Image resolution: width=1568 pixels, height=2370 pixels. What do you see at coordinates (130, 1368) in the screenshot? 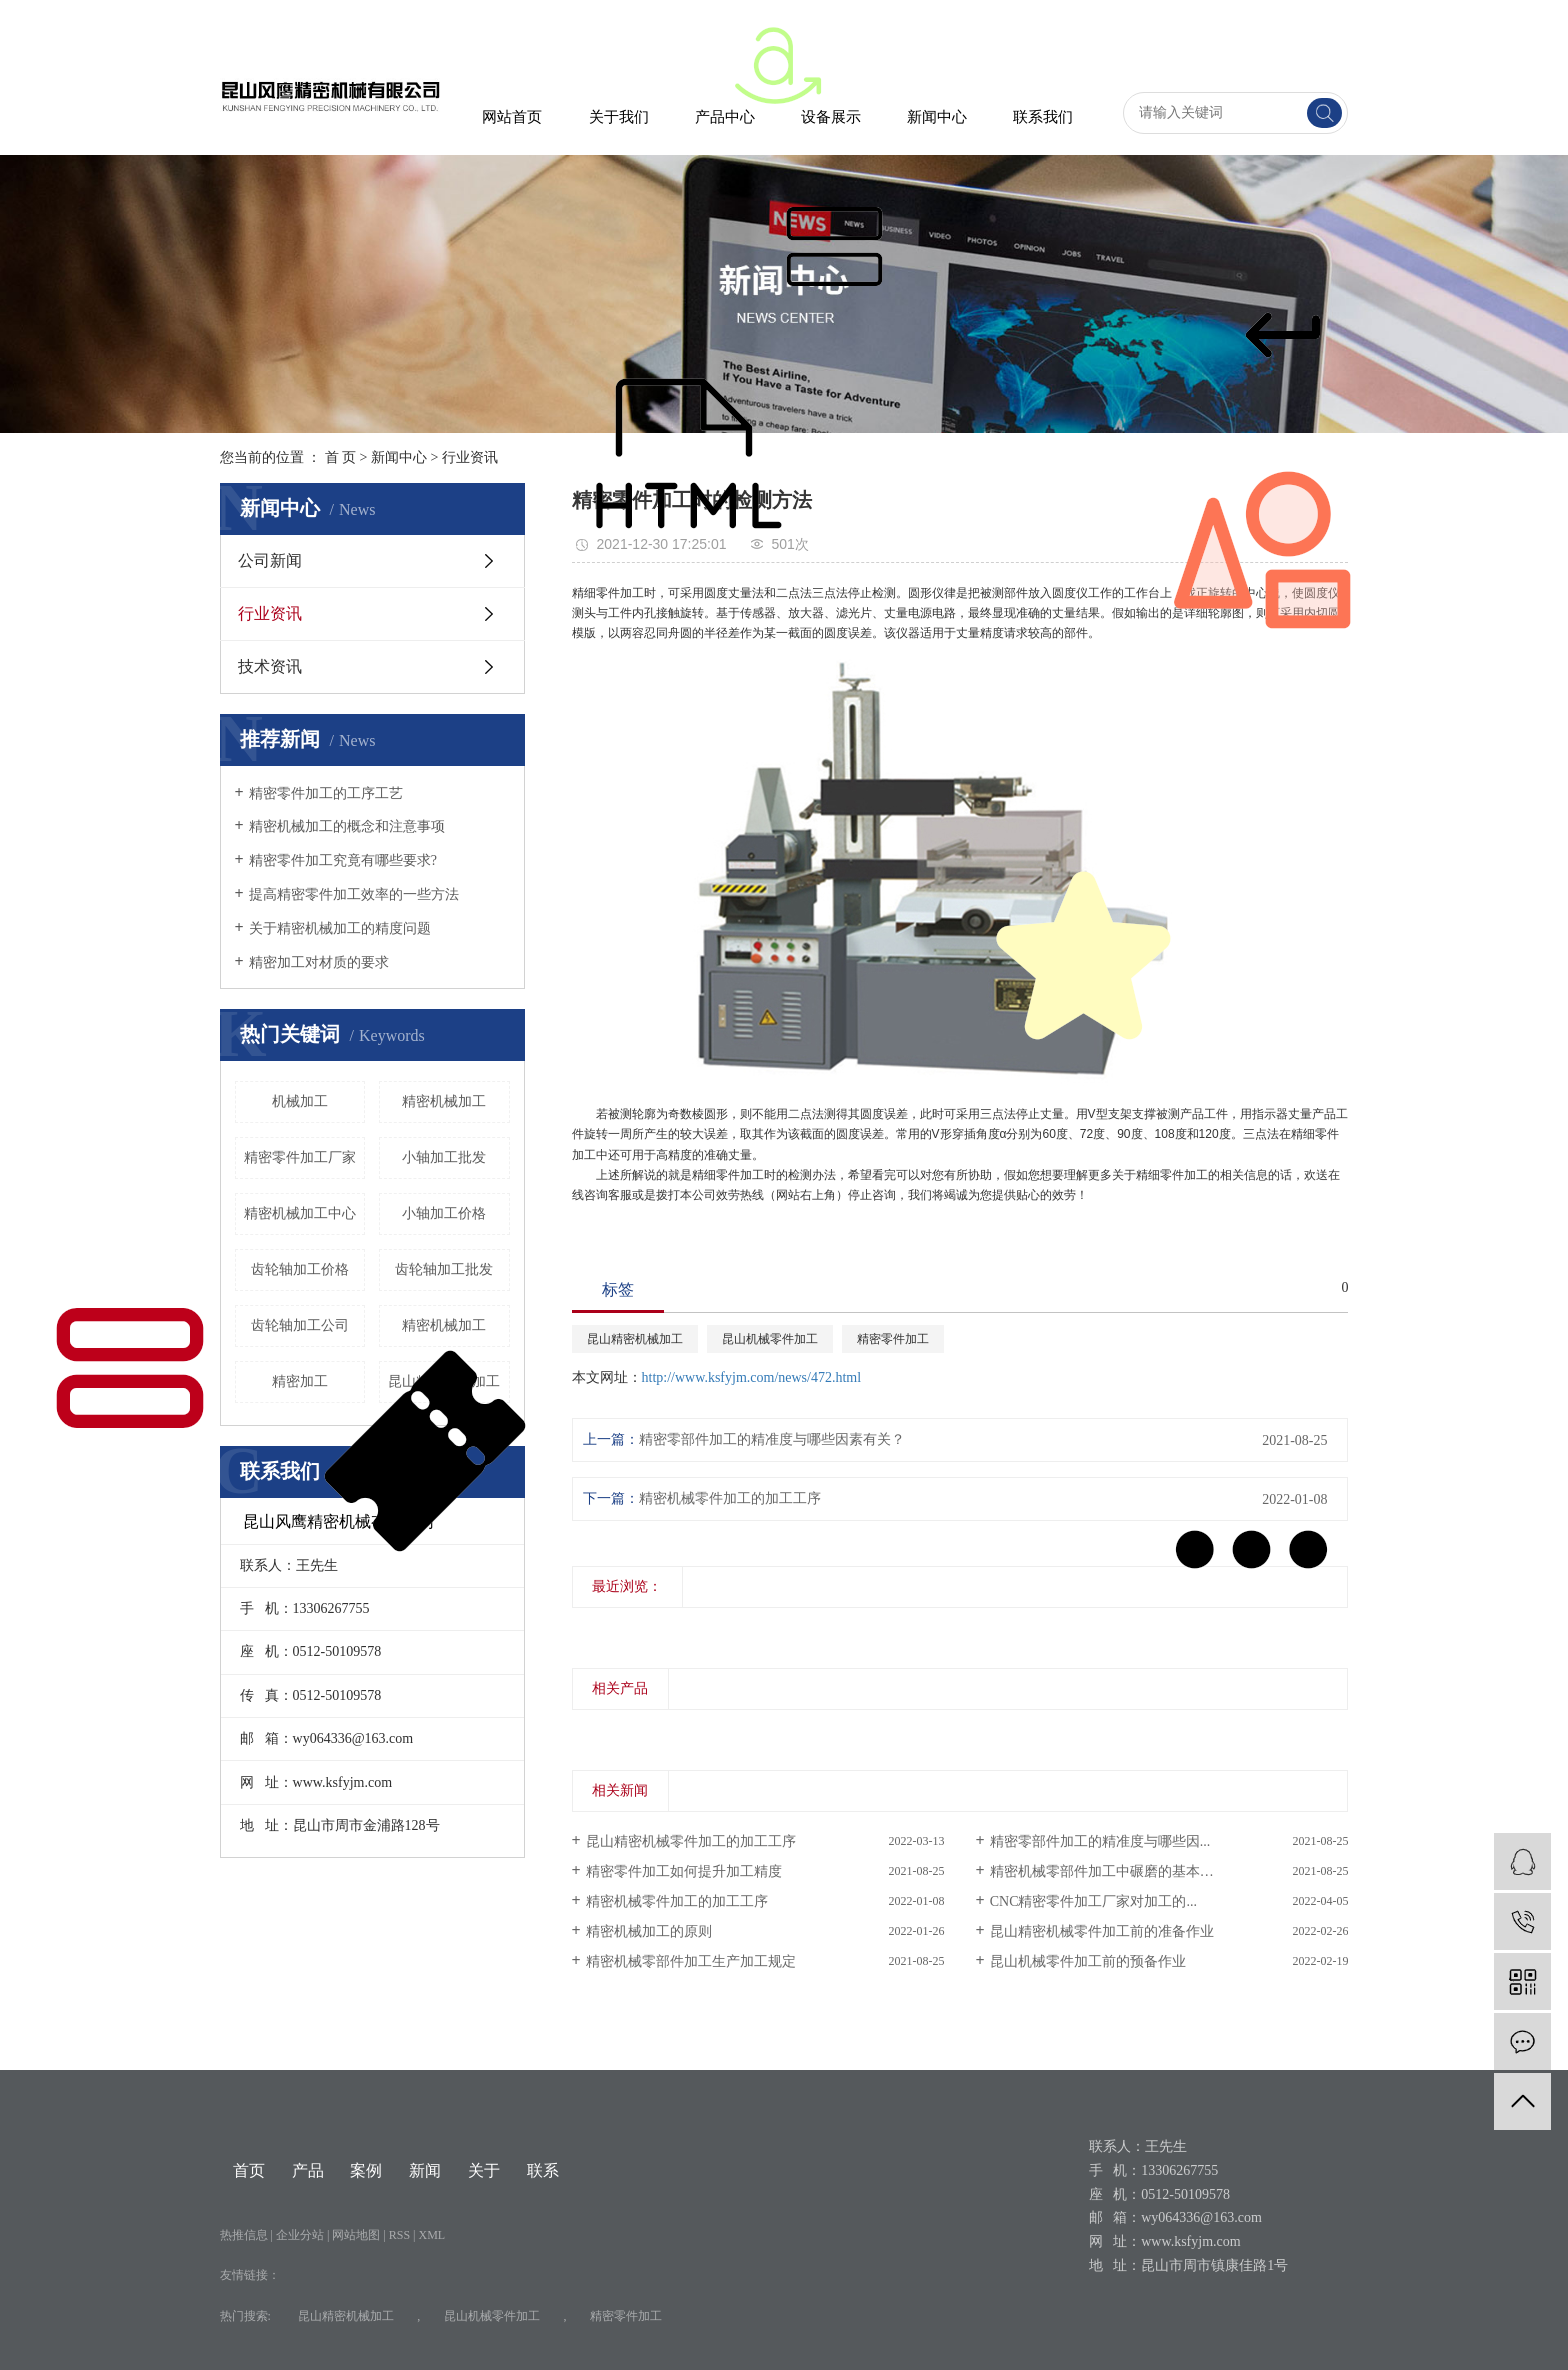
I see `stretch or expand content horizontally` at bounding box center [130, 1368].